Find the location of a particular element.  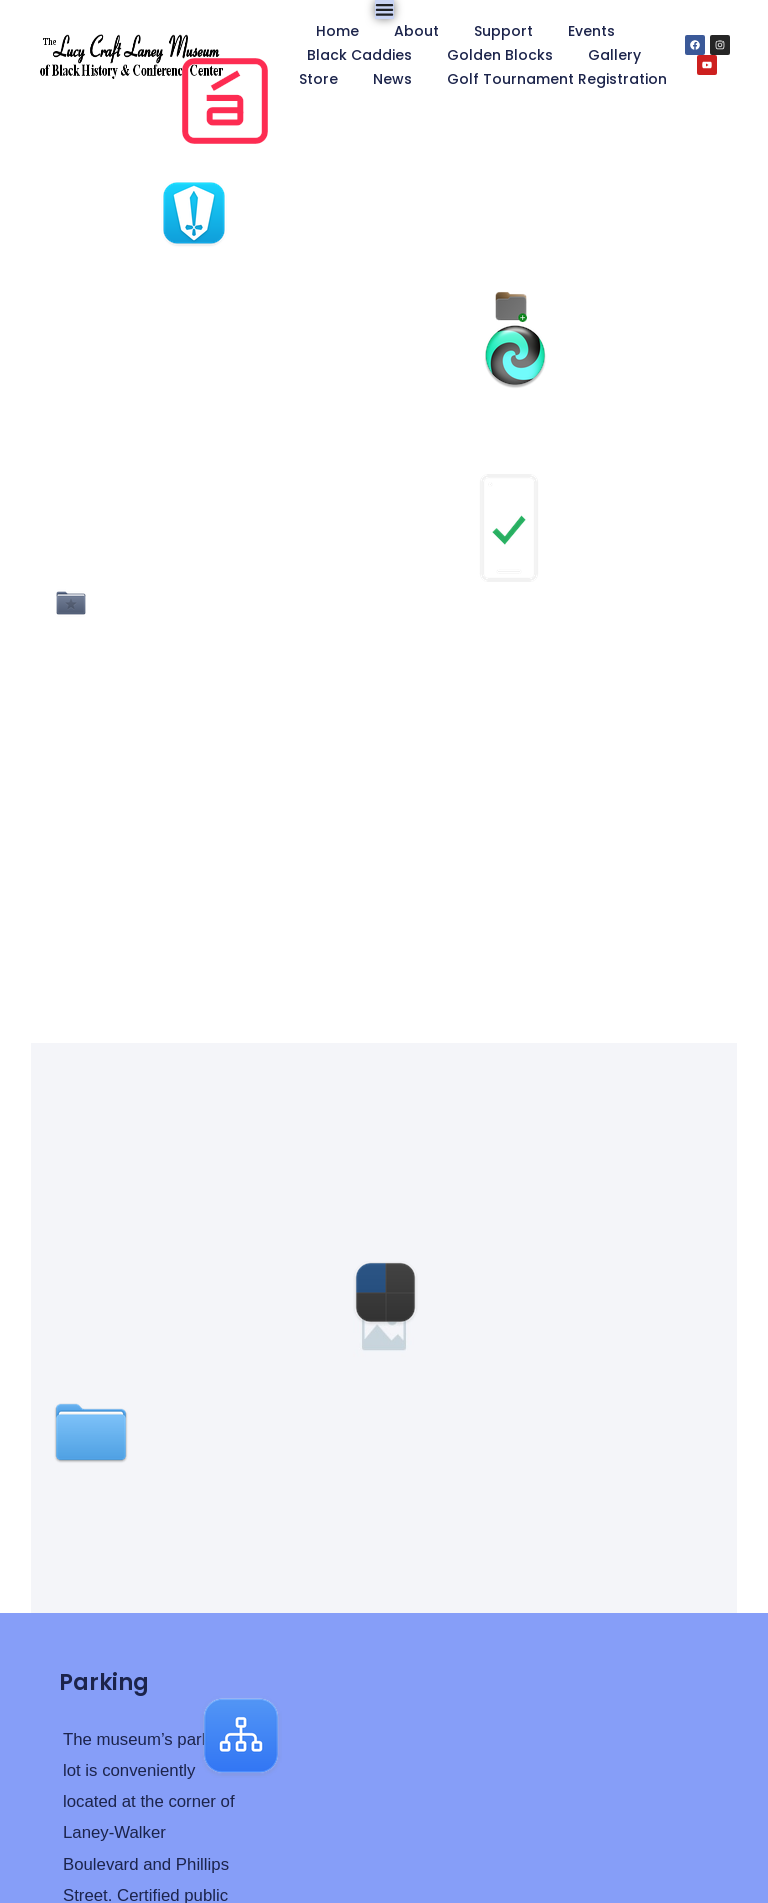

smartphone successfully connected is located at coordinates (509, 528).